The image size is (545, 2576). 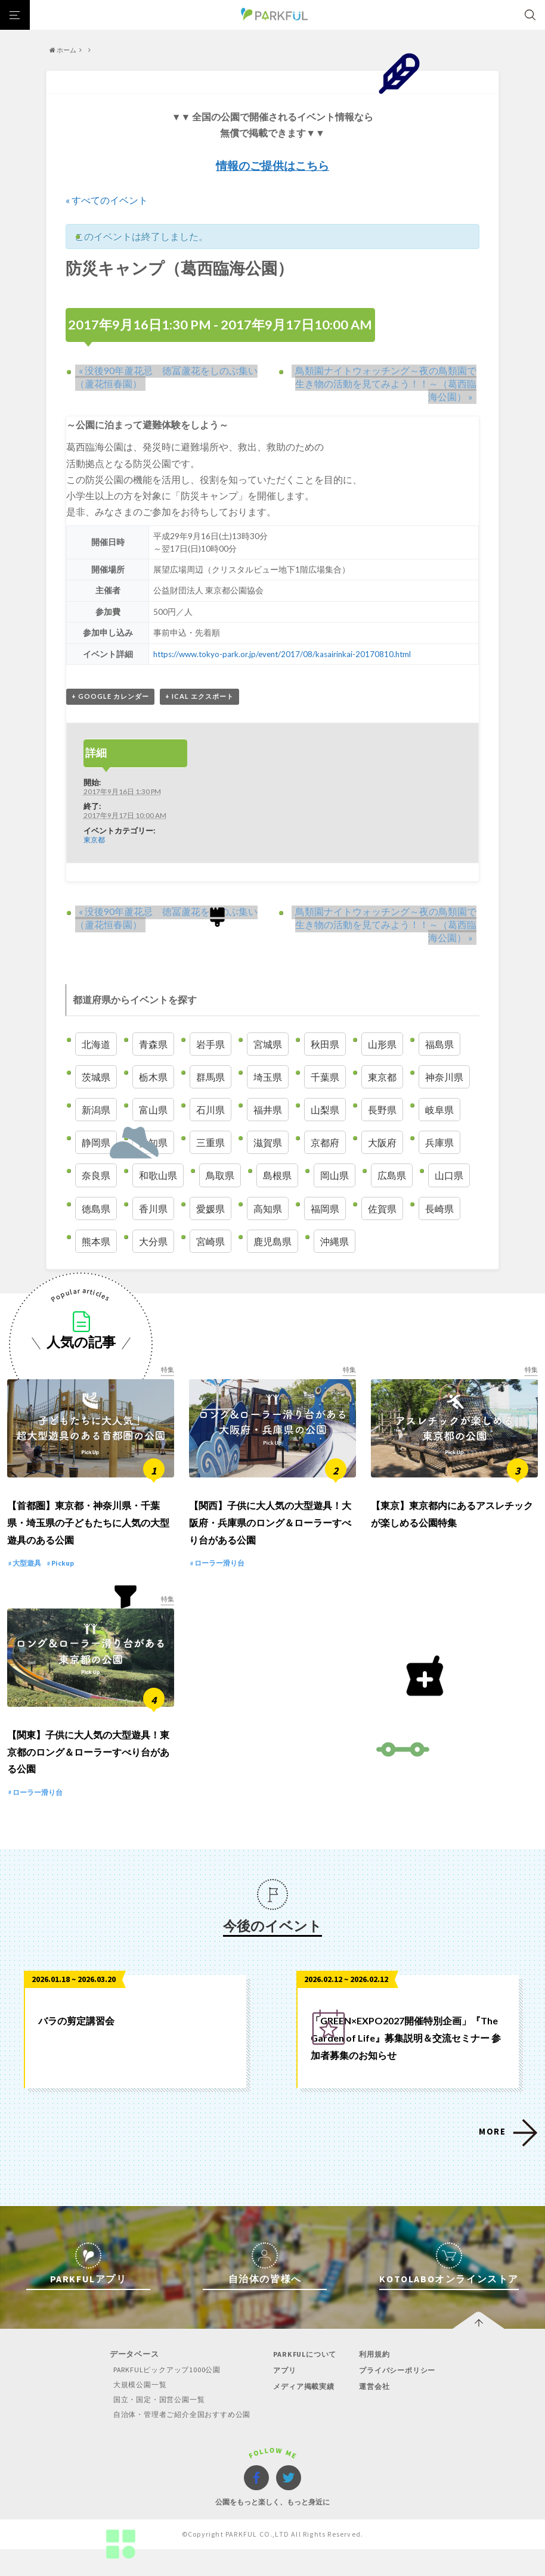 What do you see at coordinates (399, 73) in the screenshot?
I see `compose a new message or note` at bounding box center [399, 73].